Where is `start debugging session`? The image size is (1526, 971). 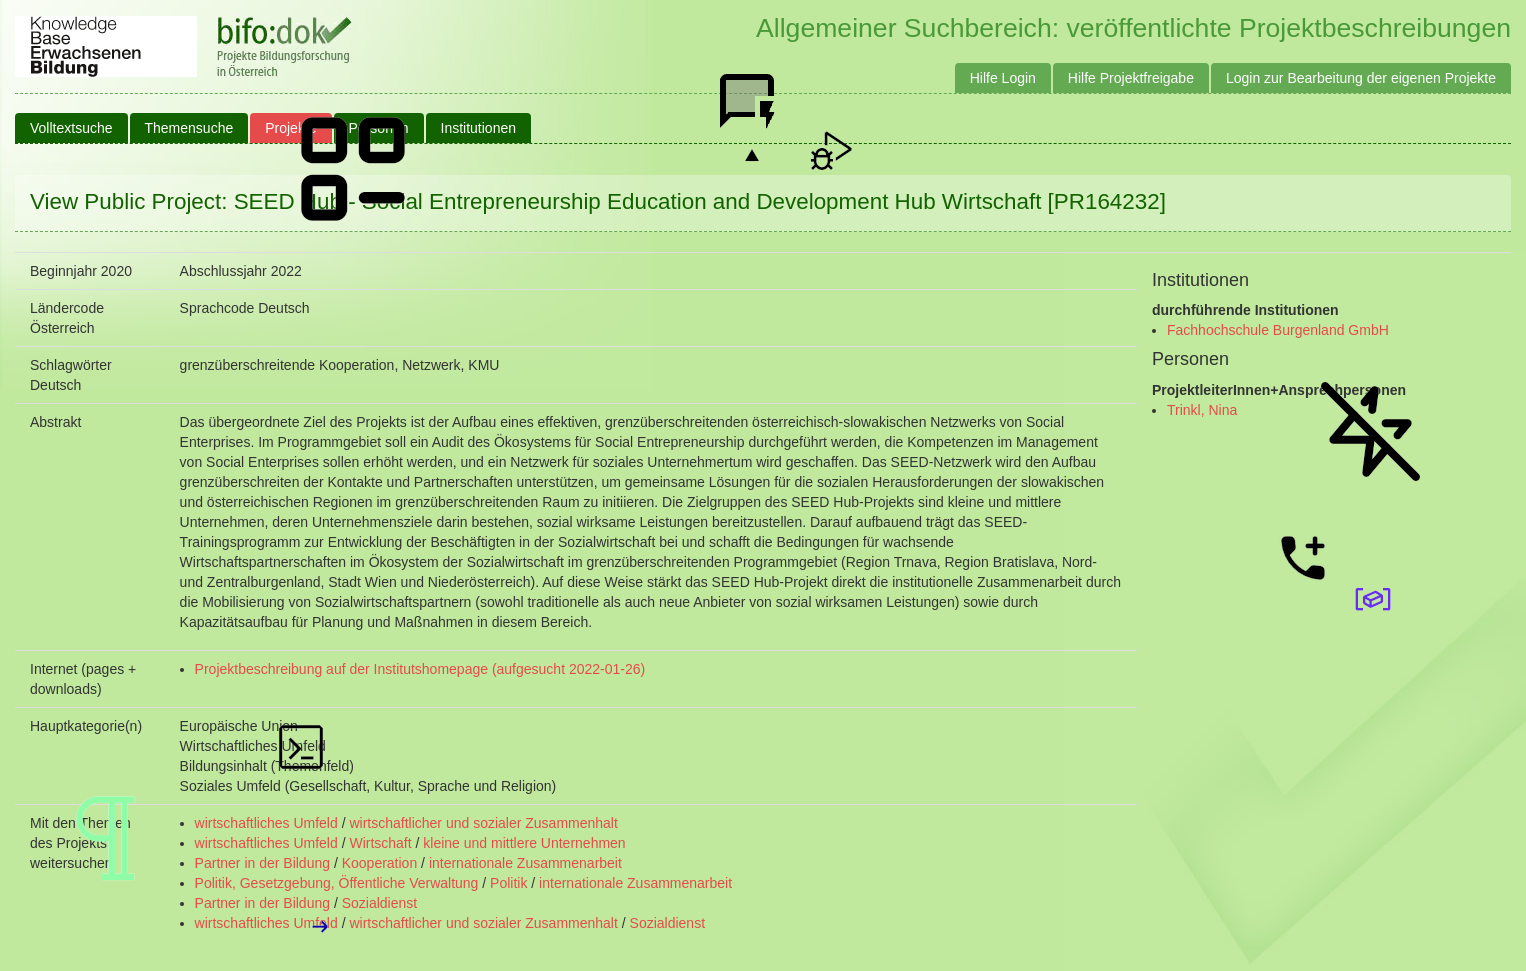
start debugging session is located at coordinates (833, 148).